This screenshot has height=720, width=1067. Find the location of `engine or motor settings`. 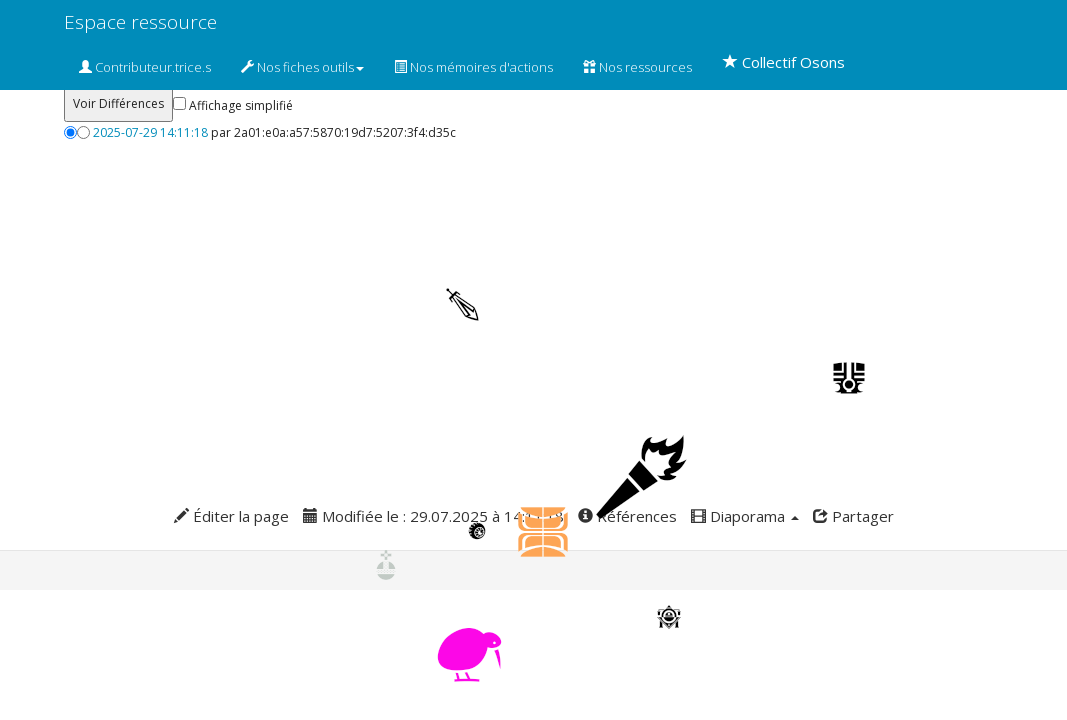

engine or motor settings is located at coordinates (849, 378).